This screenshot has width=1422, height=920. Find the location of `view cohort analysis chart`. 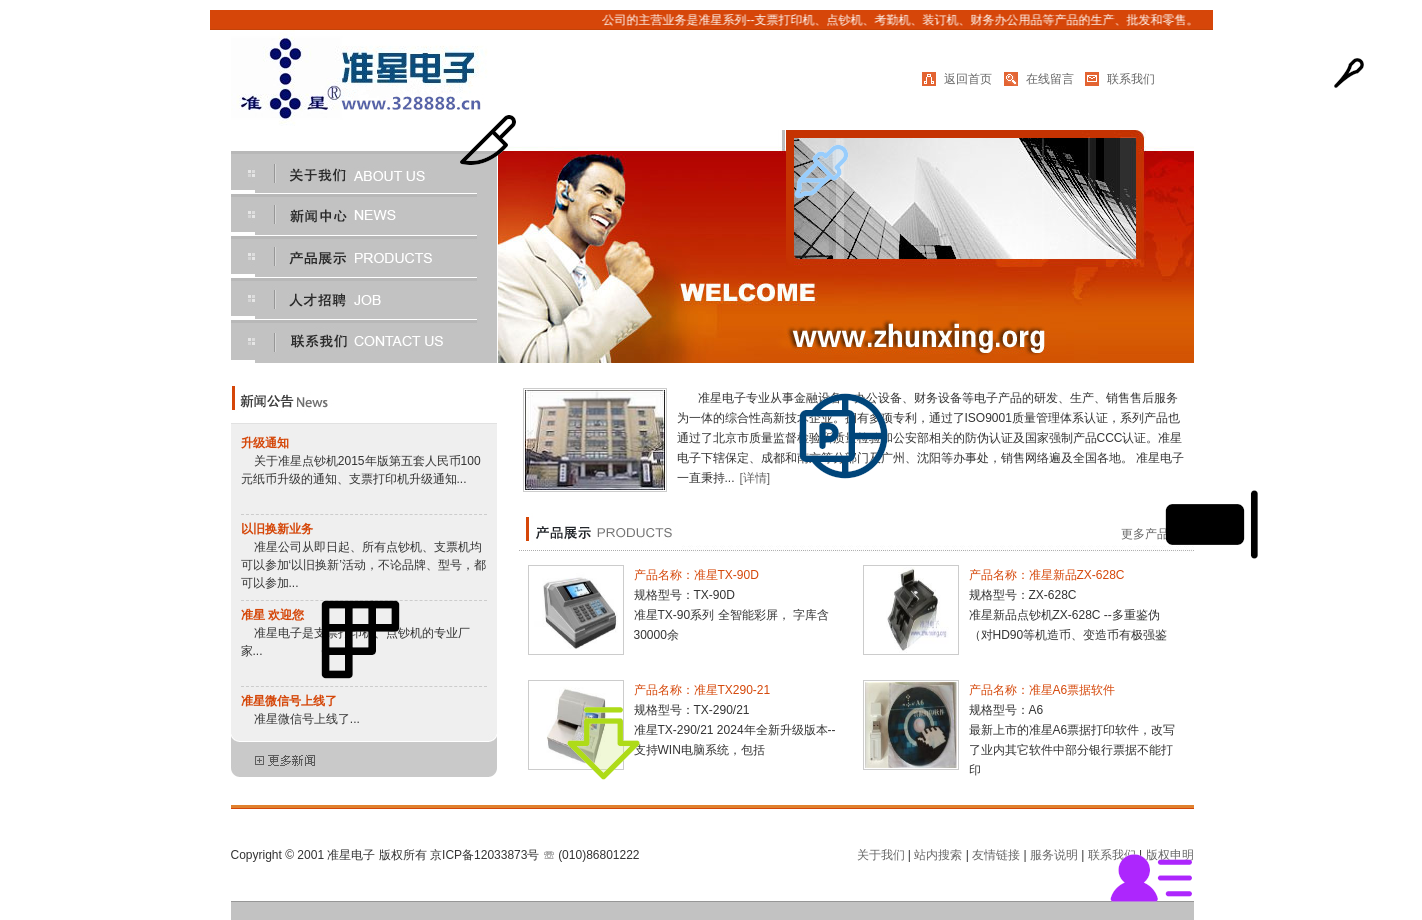

view cohort analysis chart is located at coordinates (360, 639).